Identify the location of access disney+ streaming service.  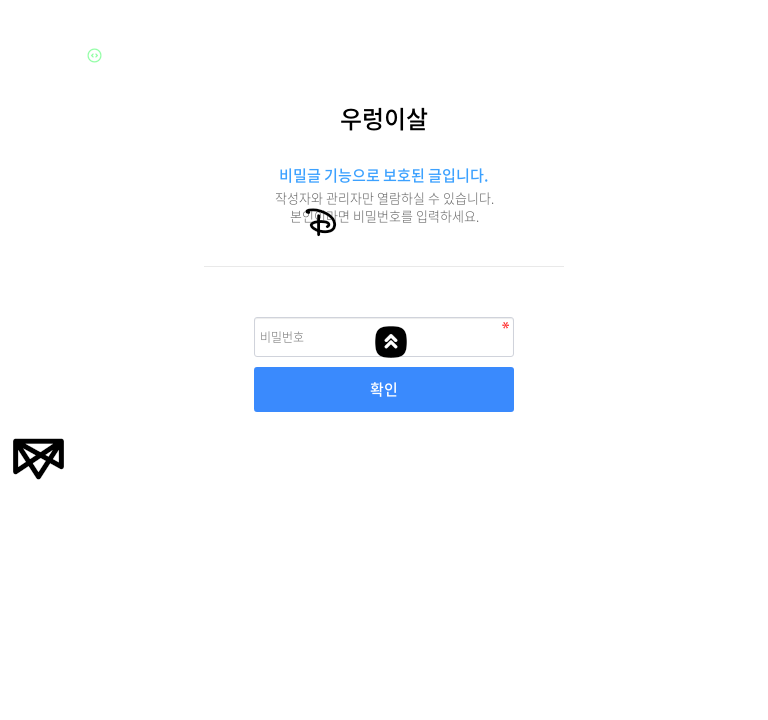
(321, 221).